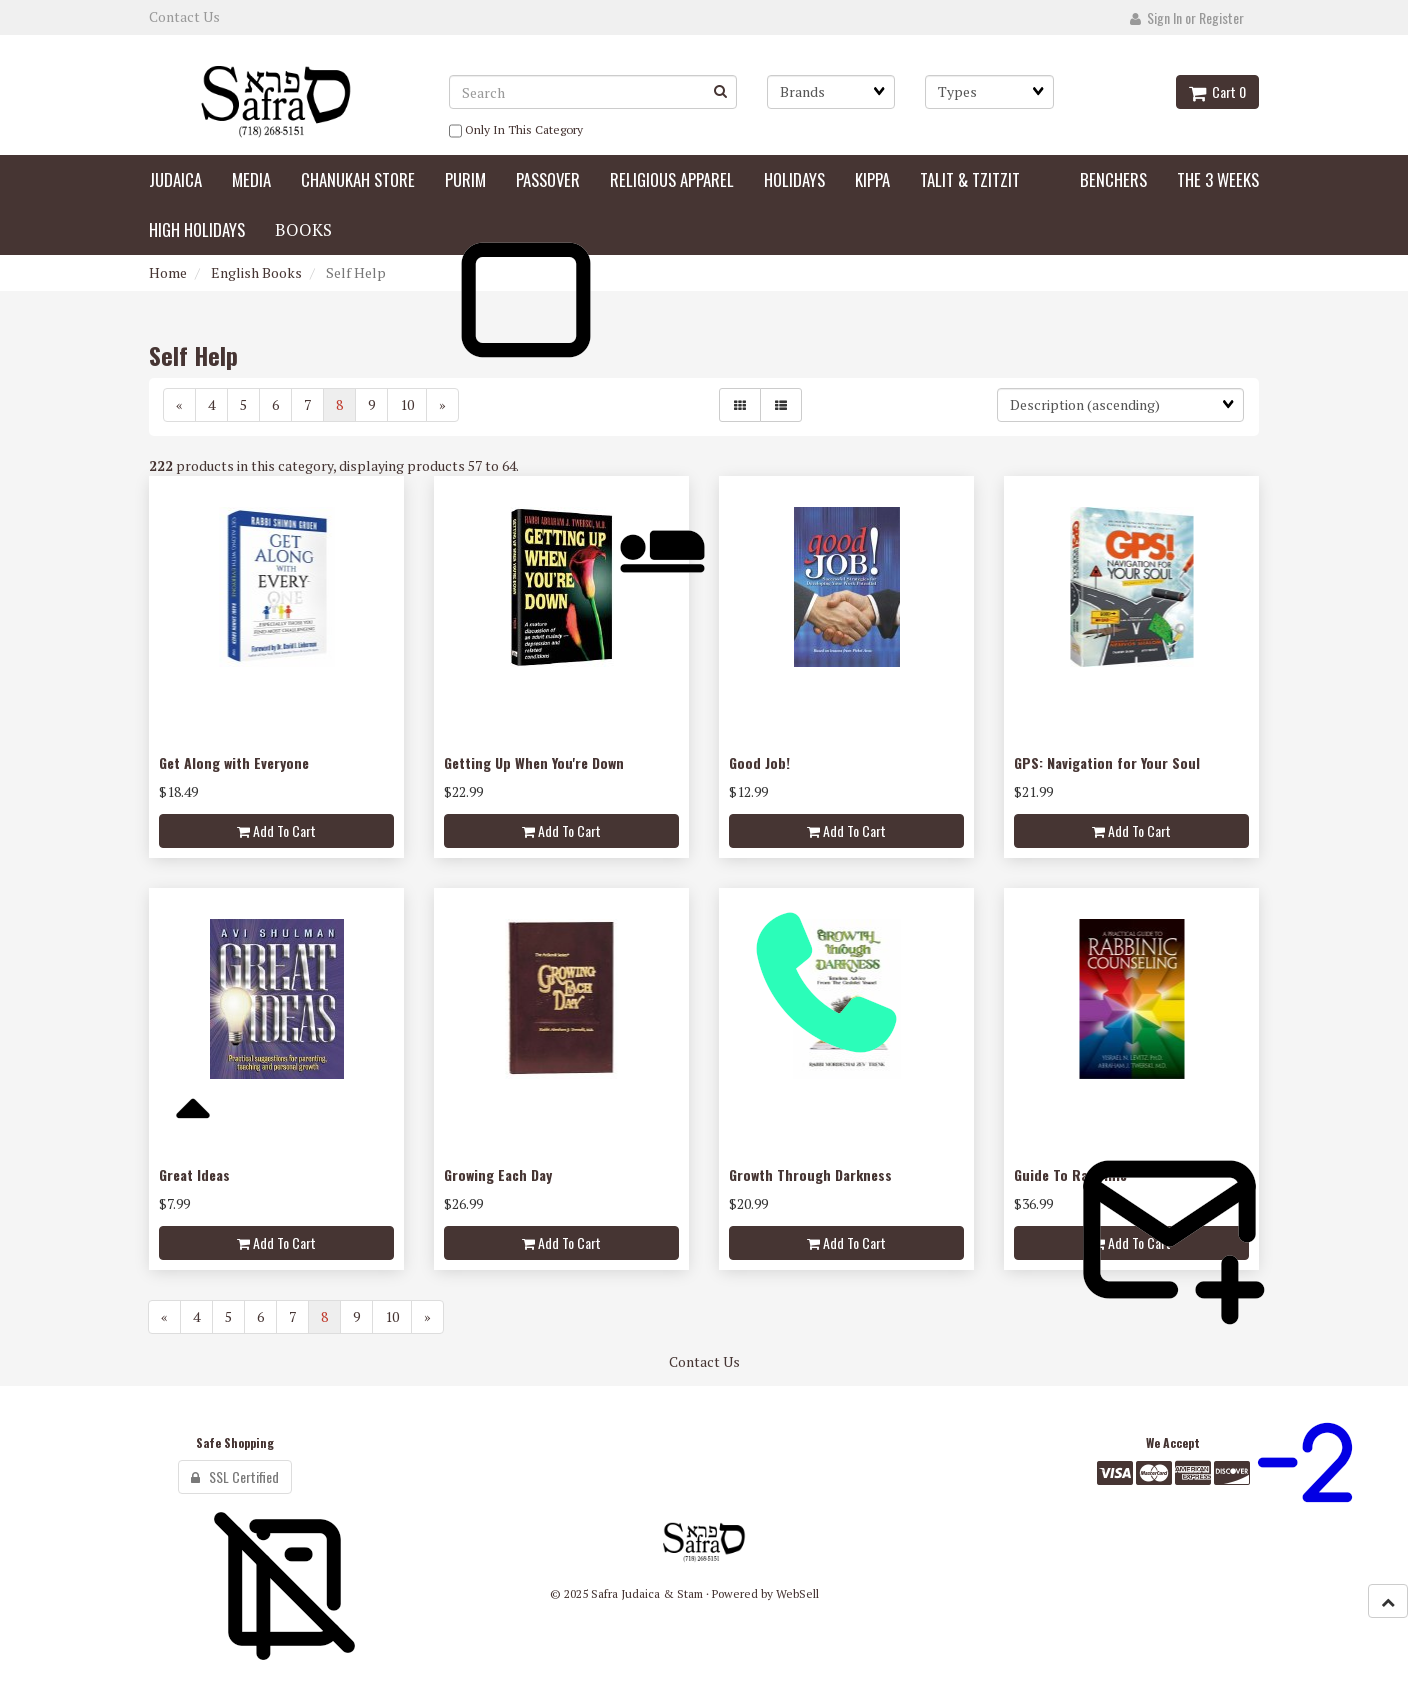 This screenshot has height=1693, width=1408. I want to click on compose a new email, so click(1169, 1229).